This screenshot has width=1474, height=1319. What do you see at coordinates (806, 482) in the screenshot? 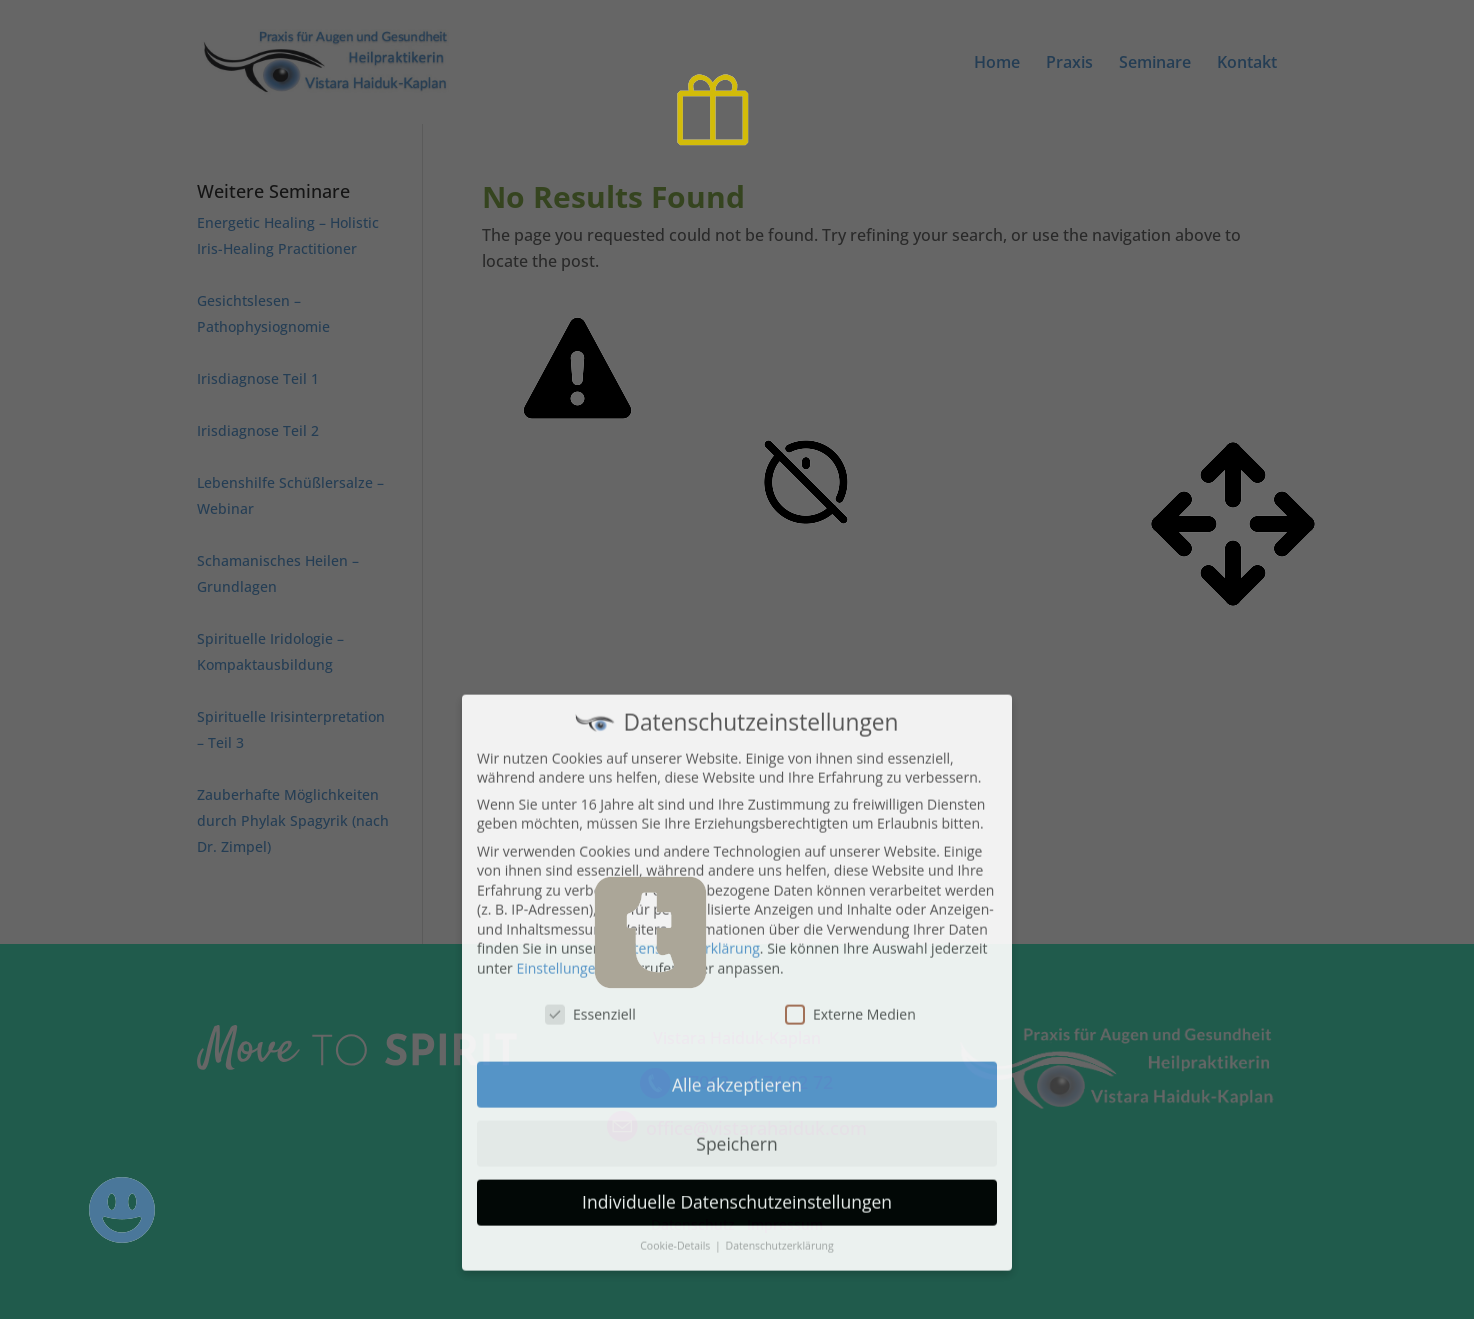
I see `disable timer or scheduled event` at bounding box center [806, 482].